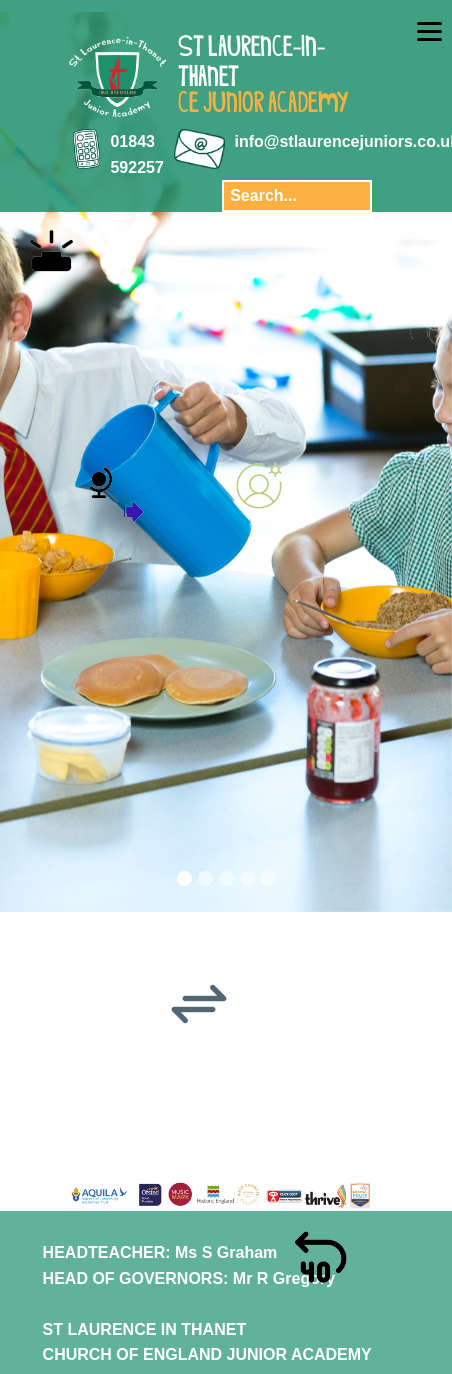 Image resolution: width=452 pixels, height=1374 pixels. I want to click on rewind media 40 seconds, so click(319, 1258).